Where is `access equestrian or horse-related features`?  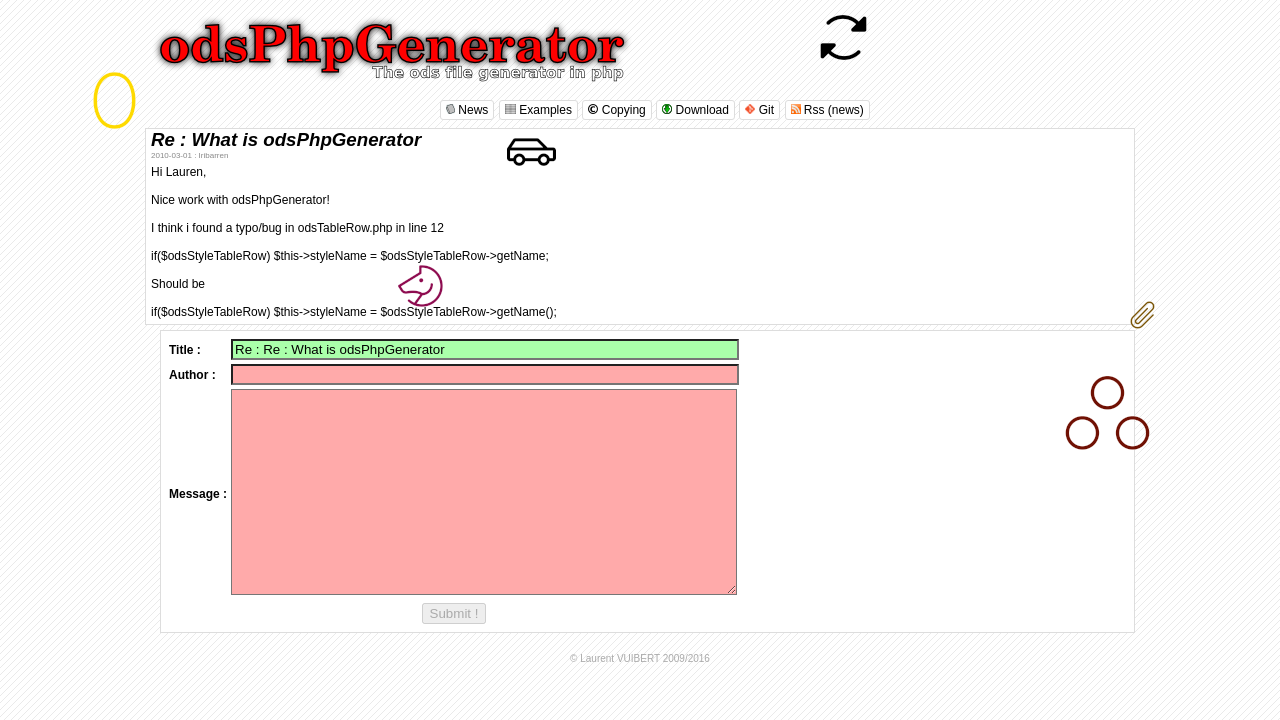
access equestrian or horse-related features is located at coordinates (422, 286).